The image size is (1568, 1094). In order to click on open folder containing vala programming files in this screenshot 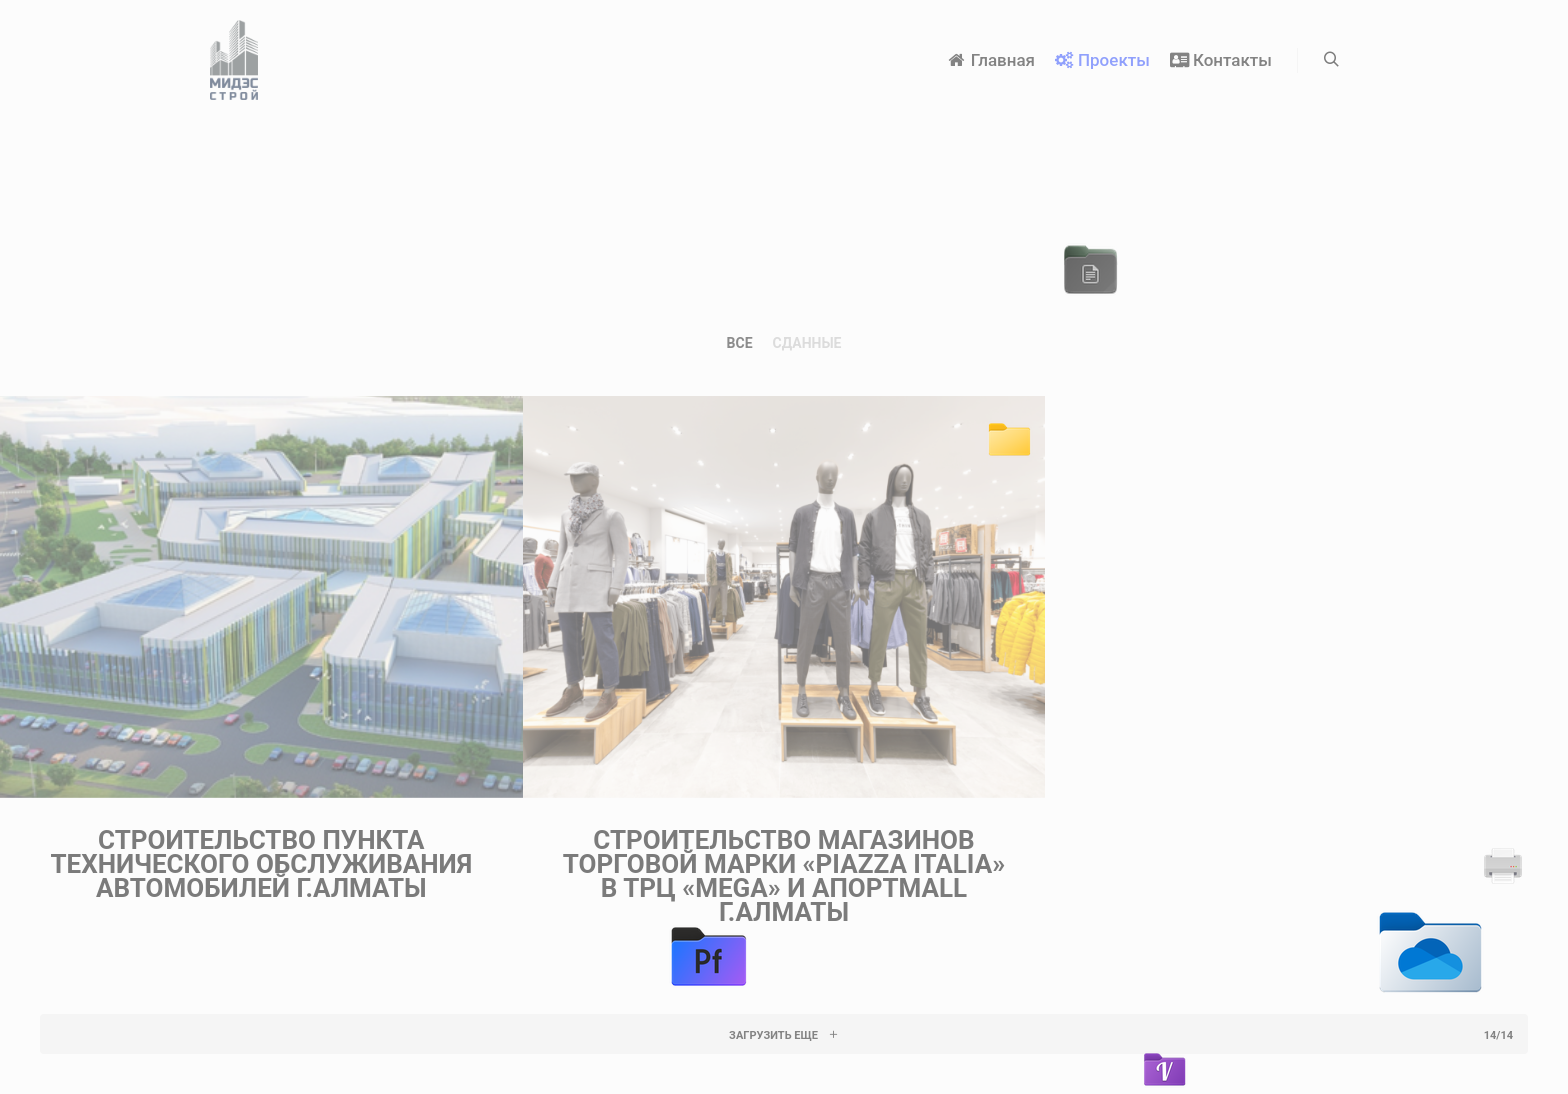, I will do `click(1164, 1070)`.